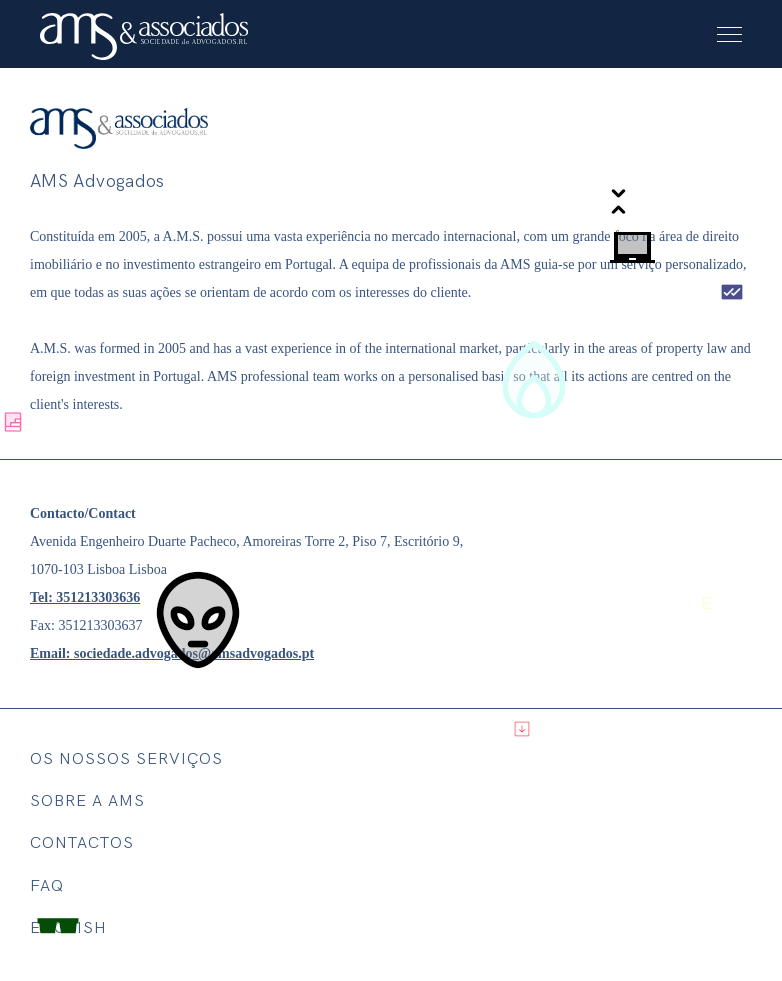 This screenshot has width=782, height=981. Describe the element at coordinates (58, 925) in the screenshot. I see `enable reading or accessibility mode` at that location.